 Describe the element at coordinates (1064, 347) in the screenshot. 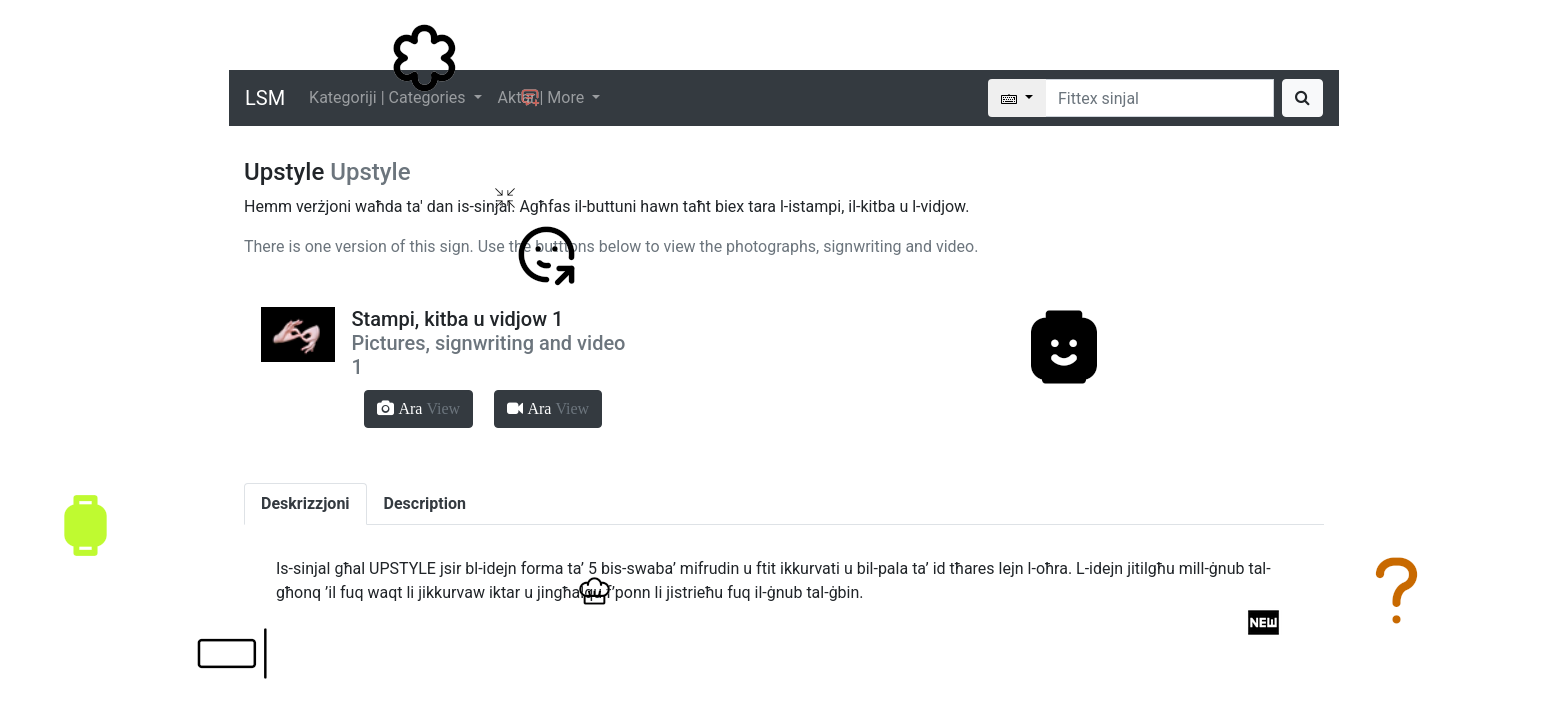

I see `access building blocks or modular components` at that location.